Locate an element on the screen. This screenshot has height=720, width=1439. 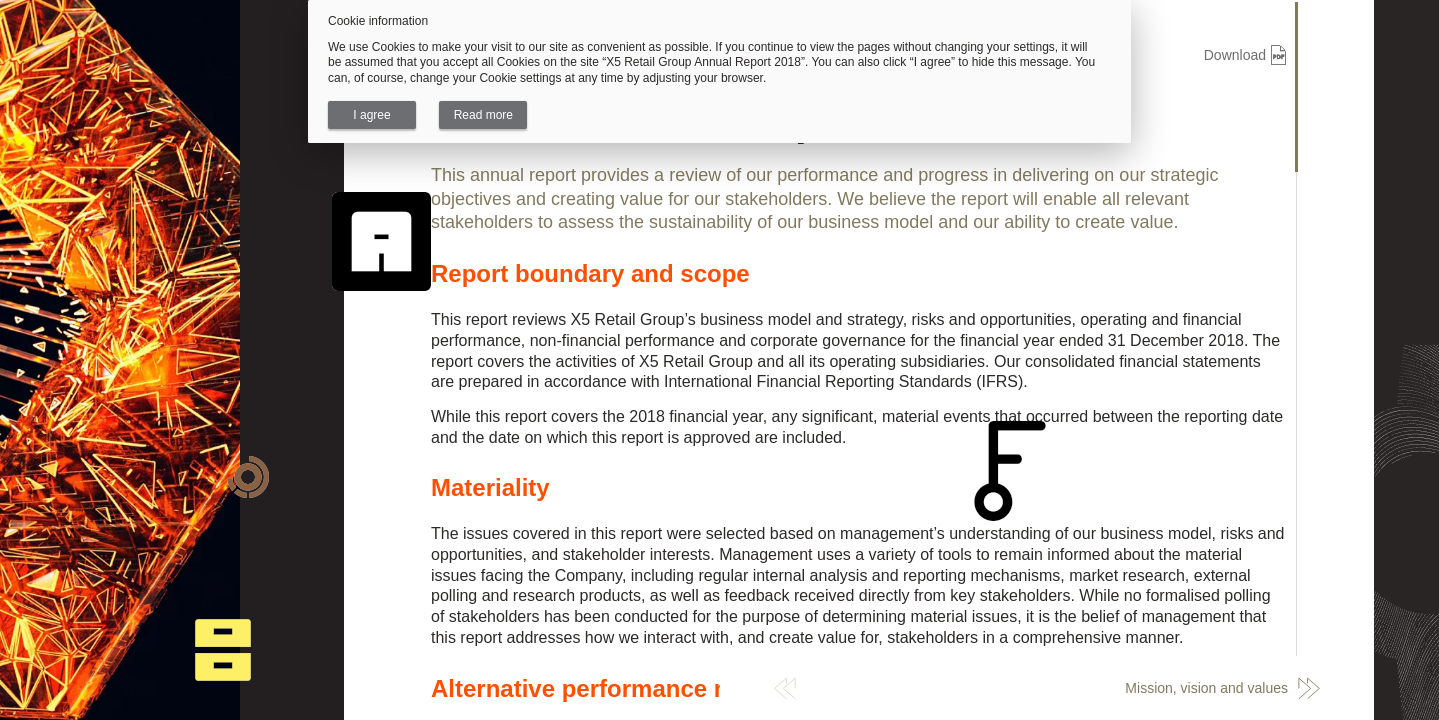
astral brand logo is located at coordinates (381, 241).